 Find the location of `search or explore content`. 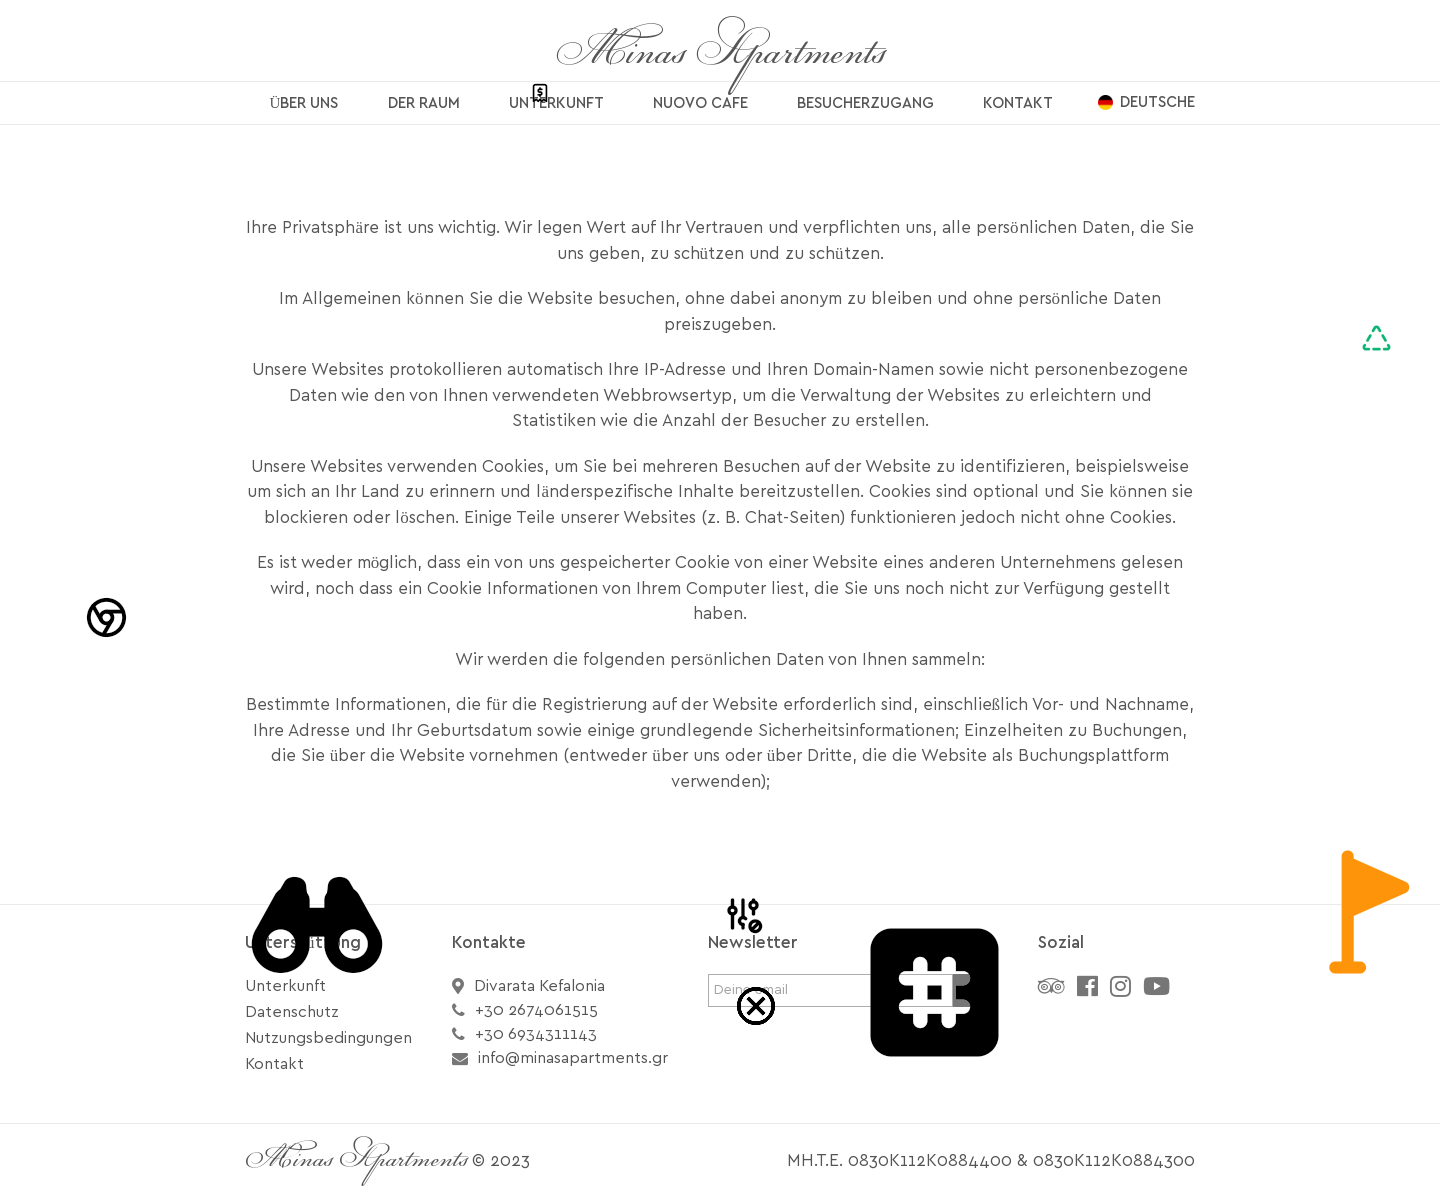

search or explore content is located at coordinates (317, 915).